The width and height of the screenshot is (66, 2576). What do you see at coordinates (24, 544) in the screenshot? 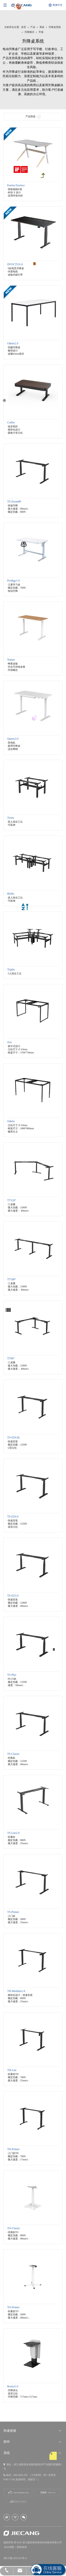
I see `open microsoft copilot ai assistant` at bounding box center [24, 544].